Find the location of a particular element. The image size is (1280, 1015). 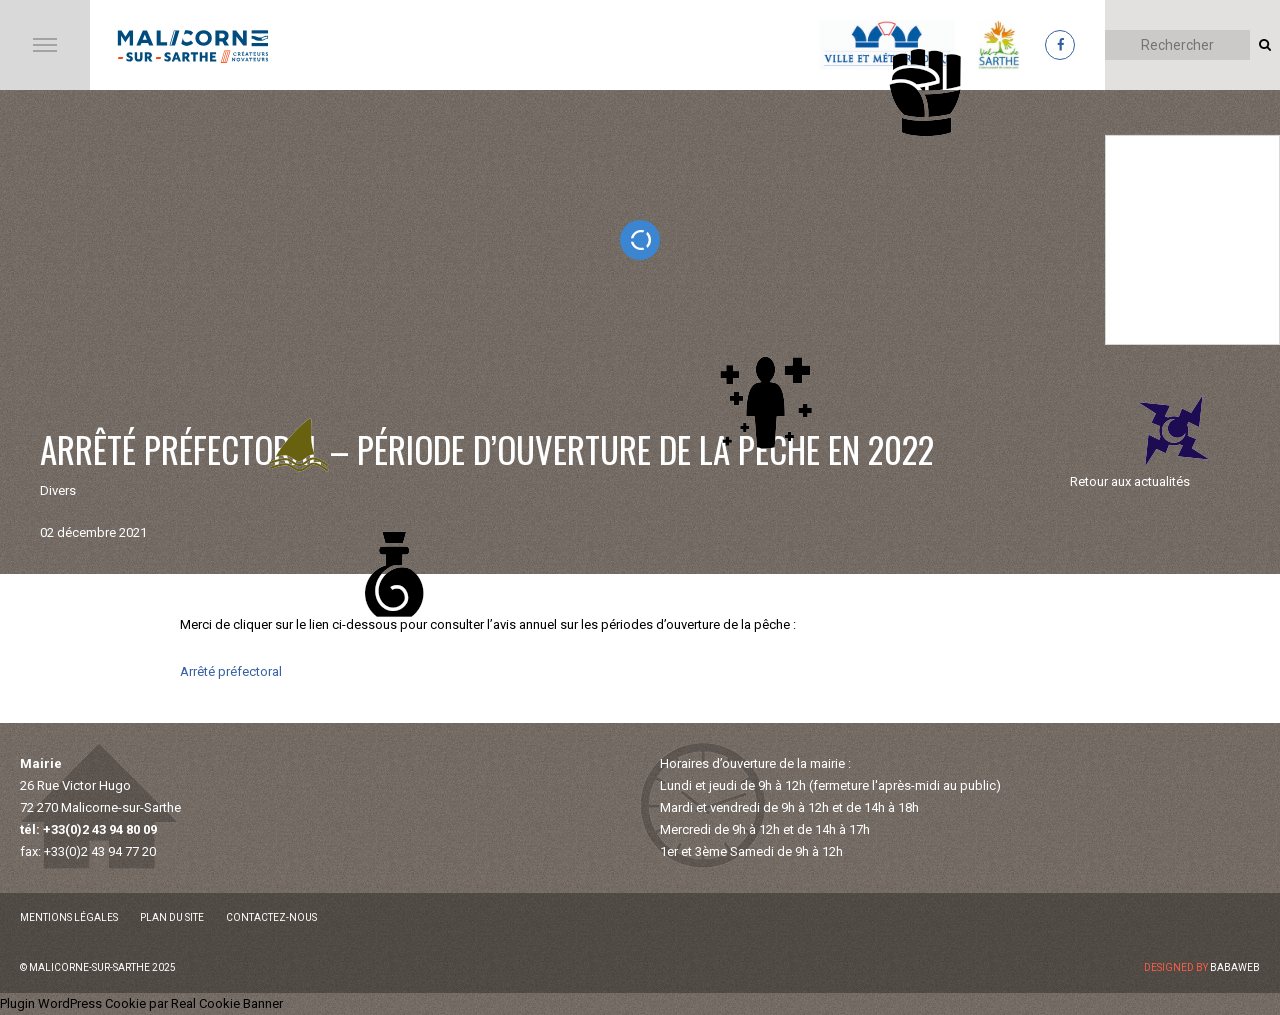

shuriken or ninja throwing star weapon icon is located at coordinates (1174, 431).